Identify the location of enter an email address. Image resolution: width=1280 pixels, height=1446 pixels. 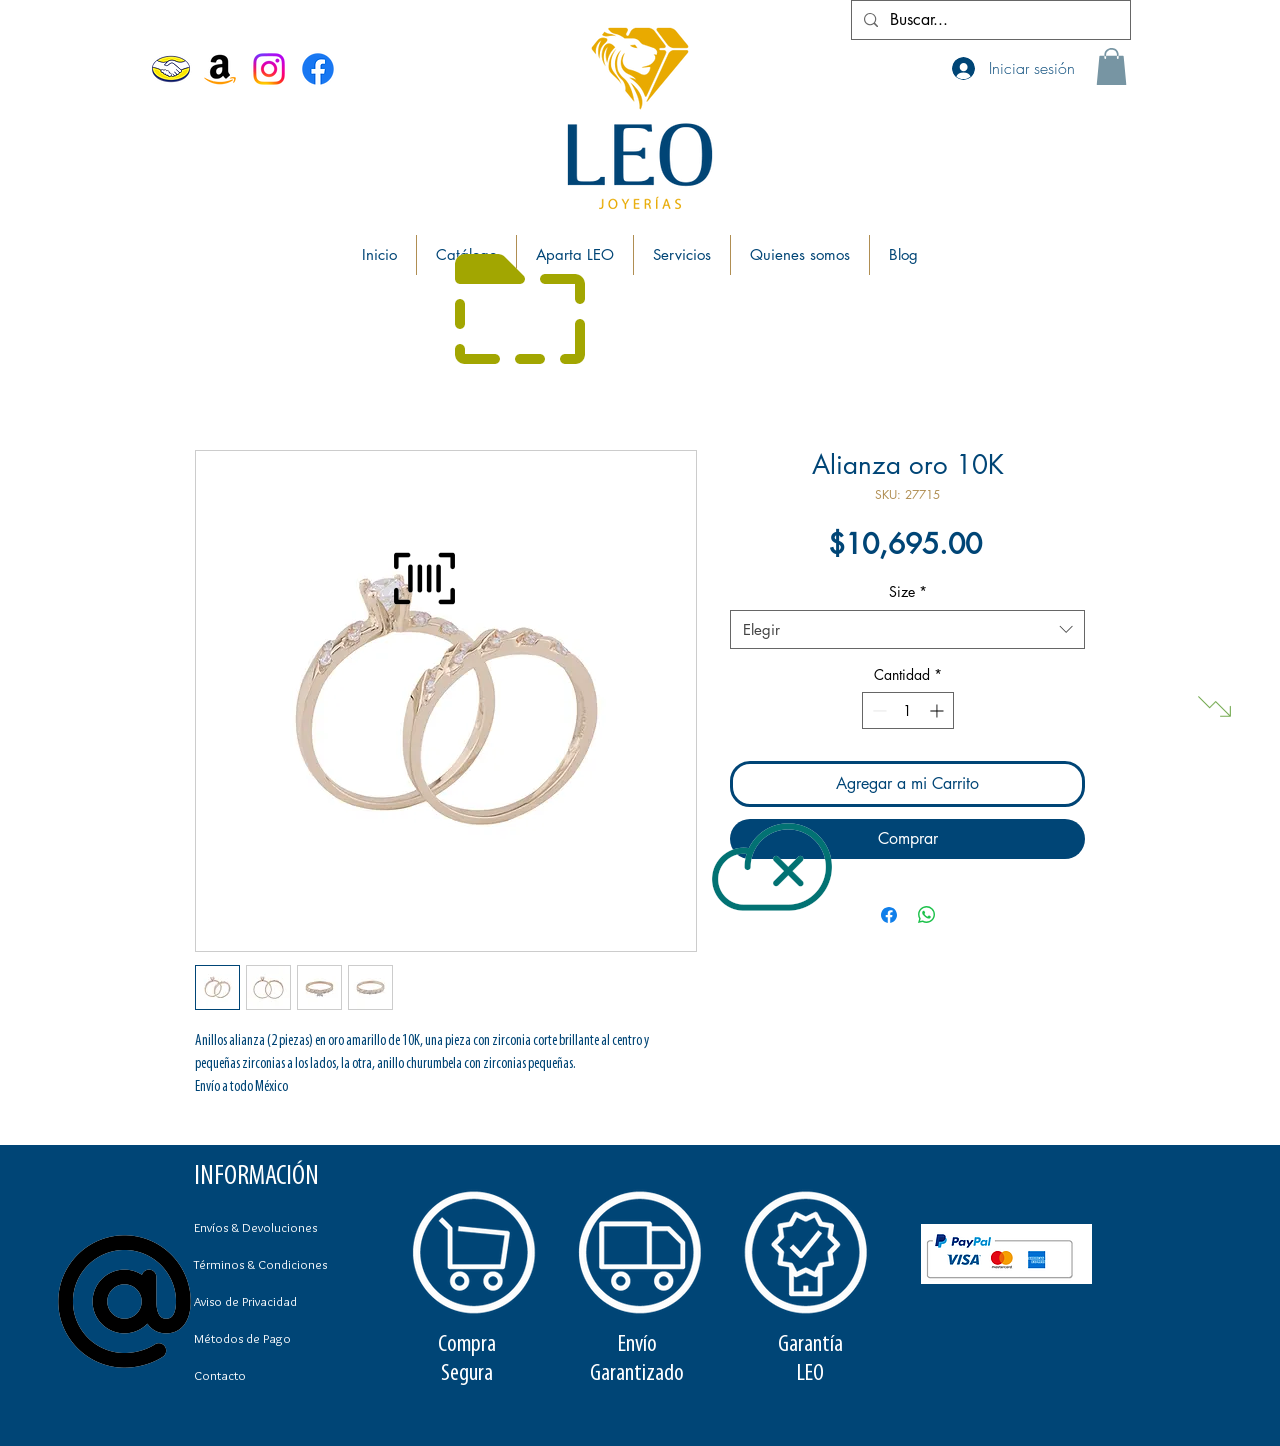
(124, 1301).